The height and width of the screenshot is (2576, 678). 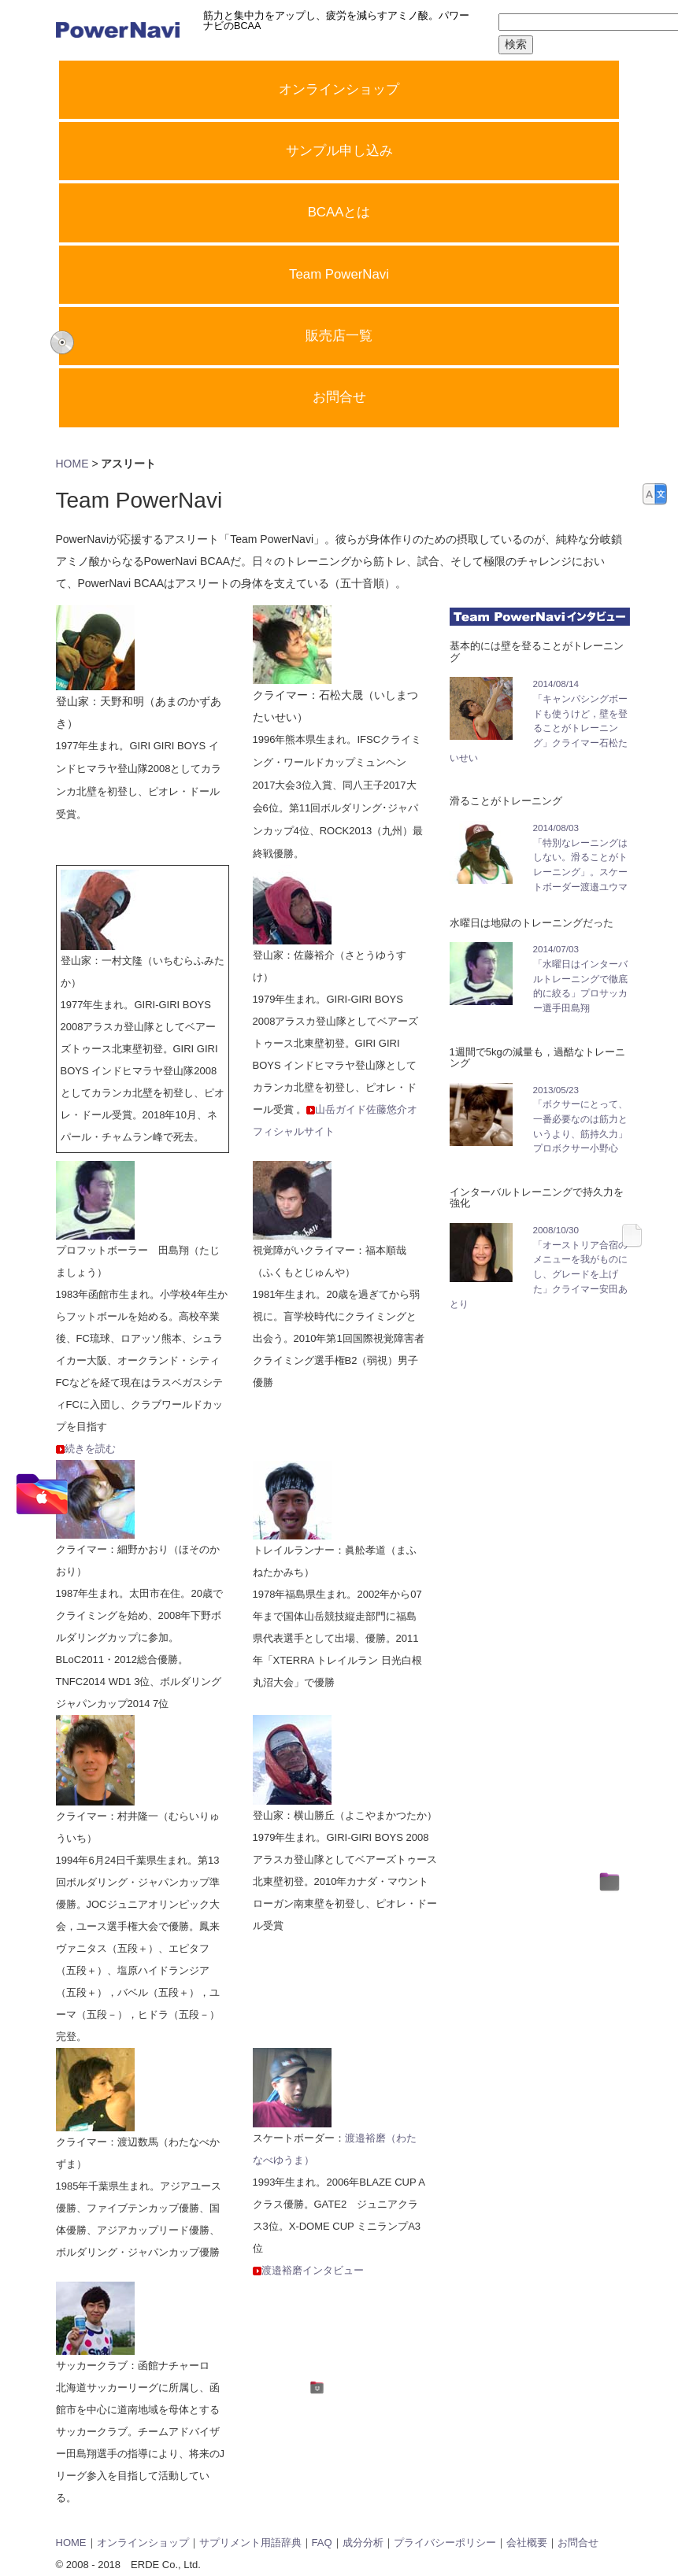 What do you see at coordinates (654, 493) in the screenshot?
I see `access language and region settings` at bounding box center [654, 493].